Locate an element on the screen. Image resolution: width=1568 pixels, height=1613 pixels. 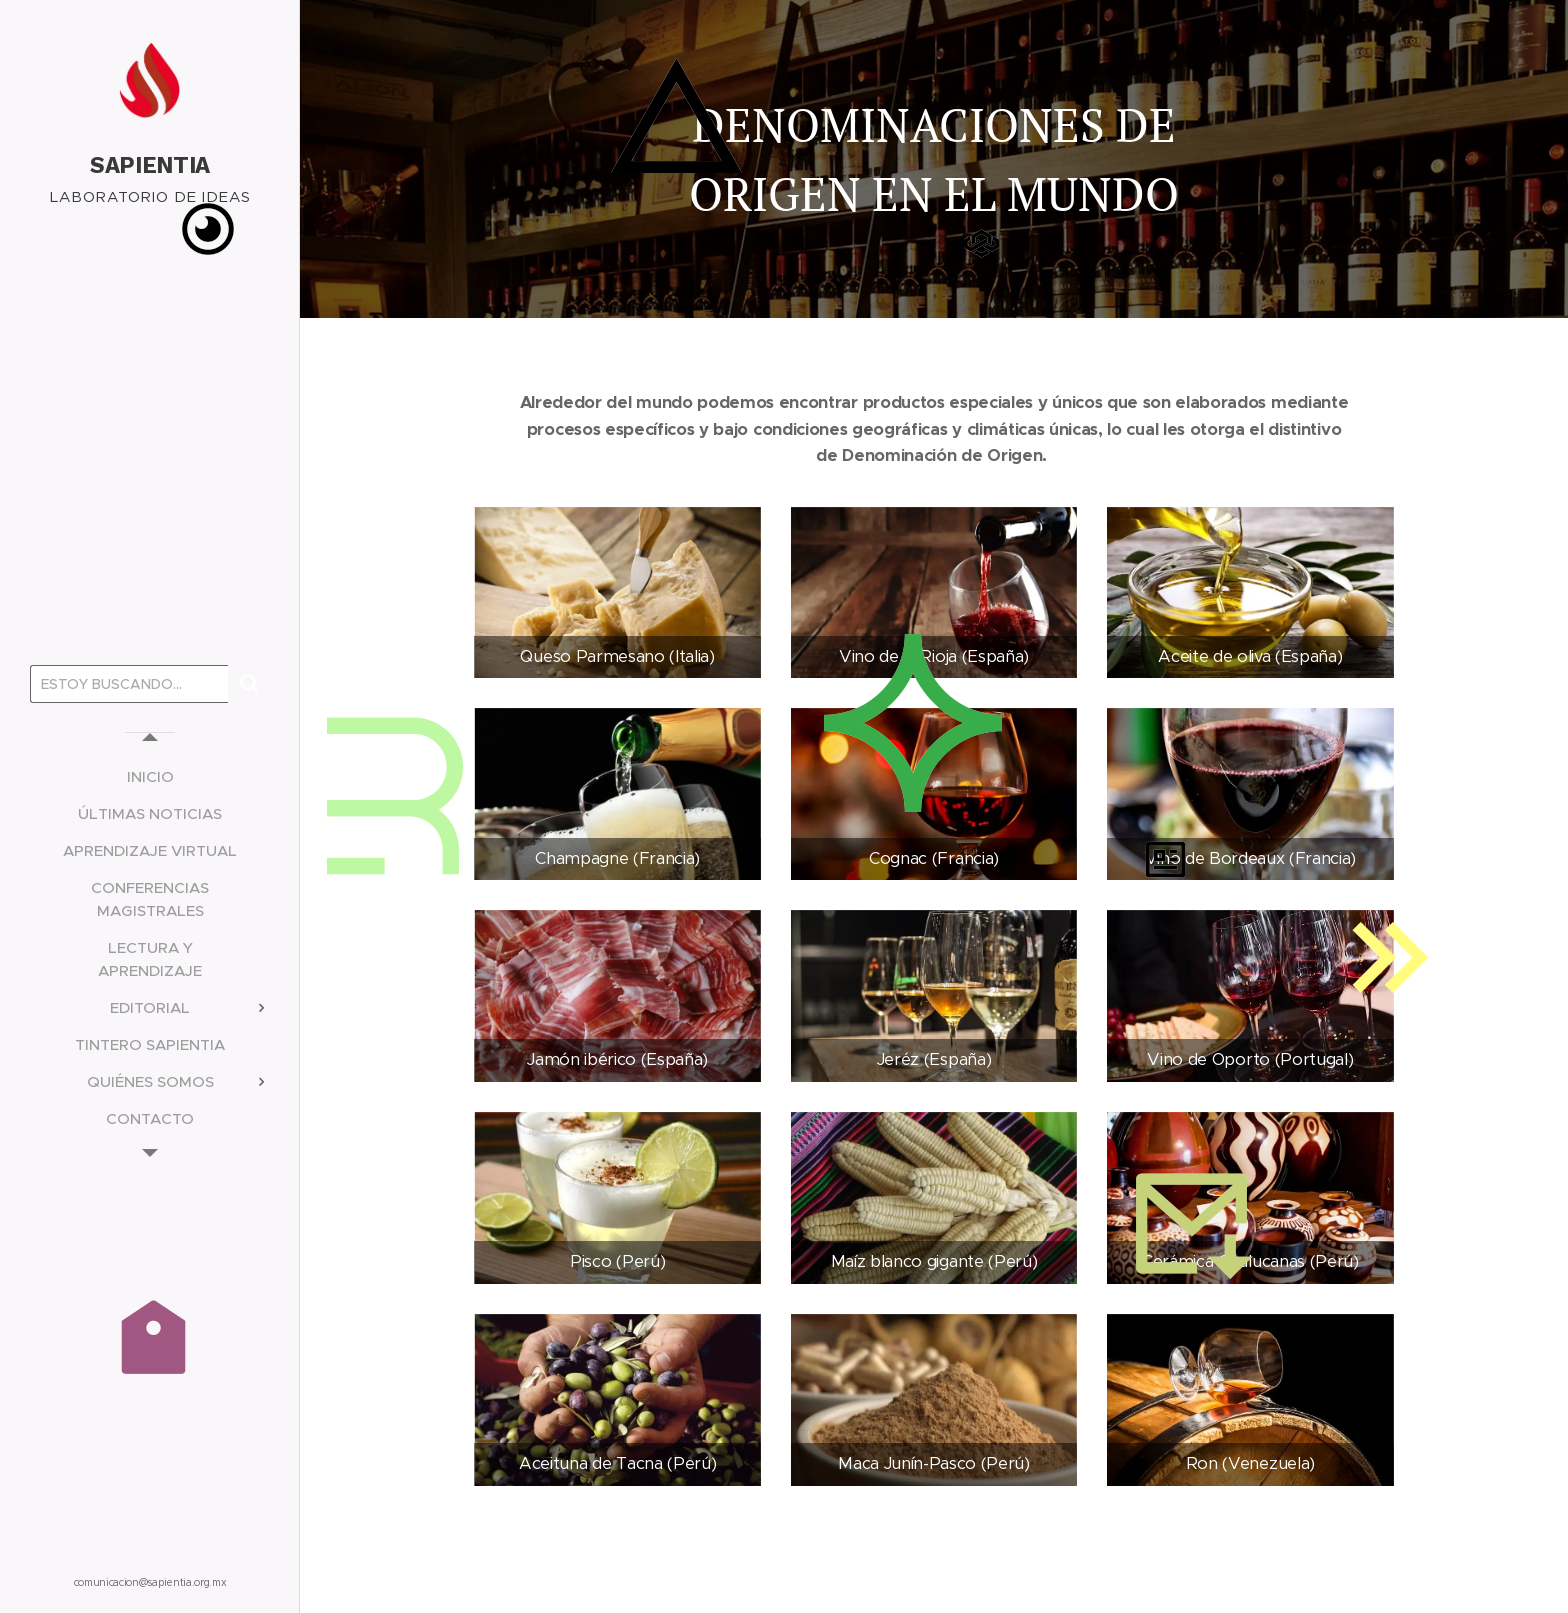
navigate to home screen is located at coordinates (153, 1338).